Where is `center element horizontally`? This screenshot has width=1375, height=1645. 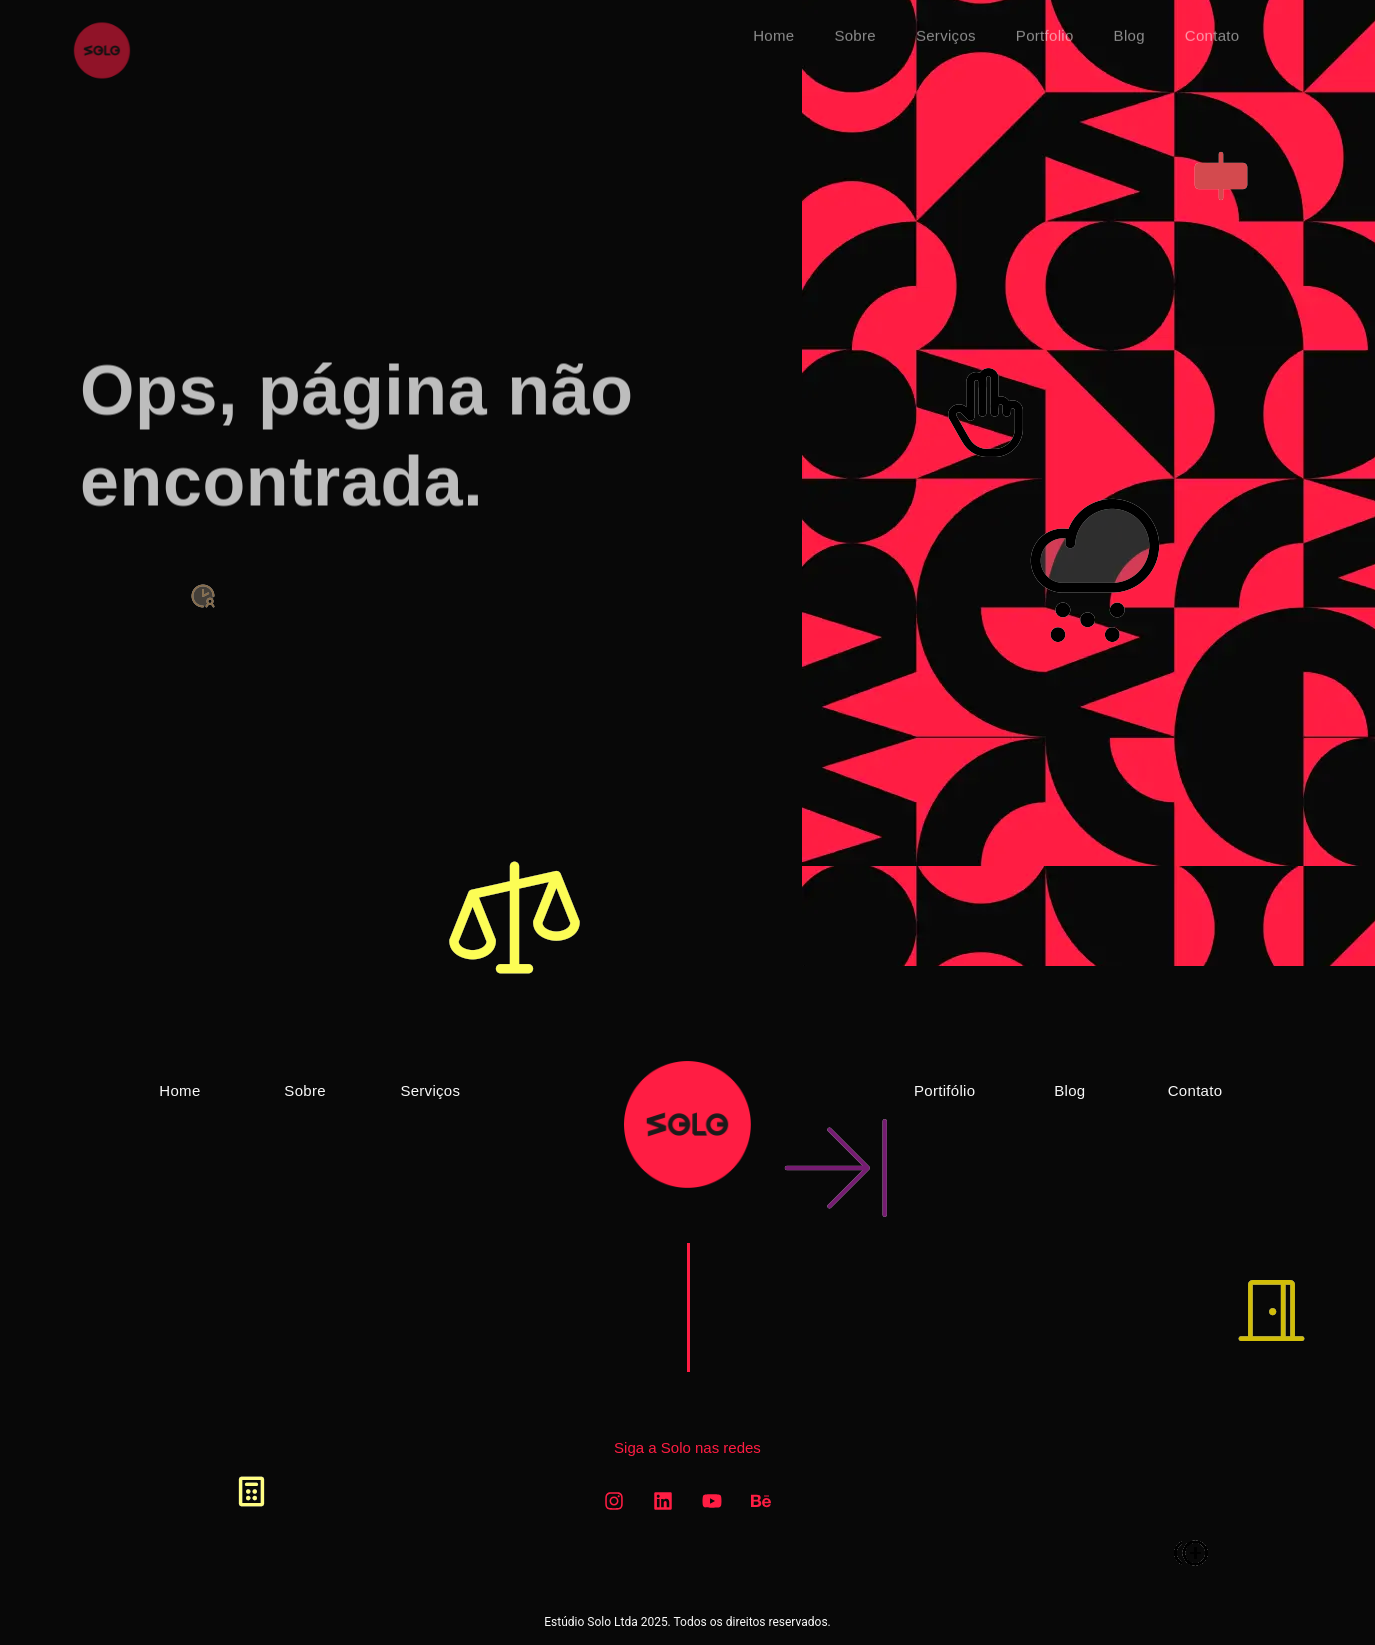 center element horizontally is located at coordinates (1221, 176).